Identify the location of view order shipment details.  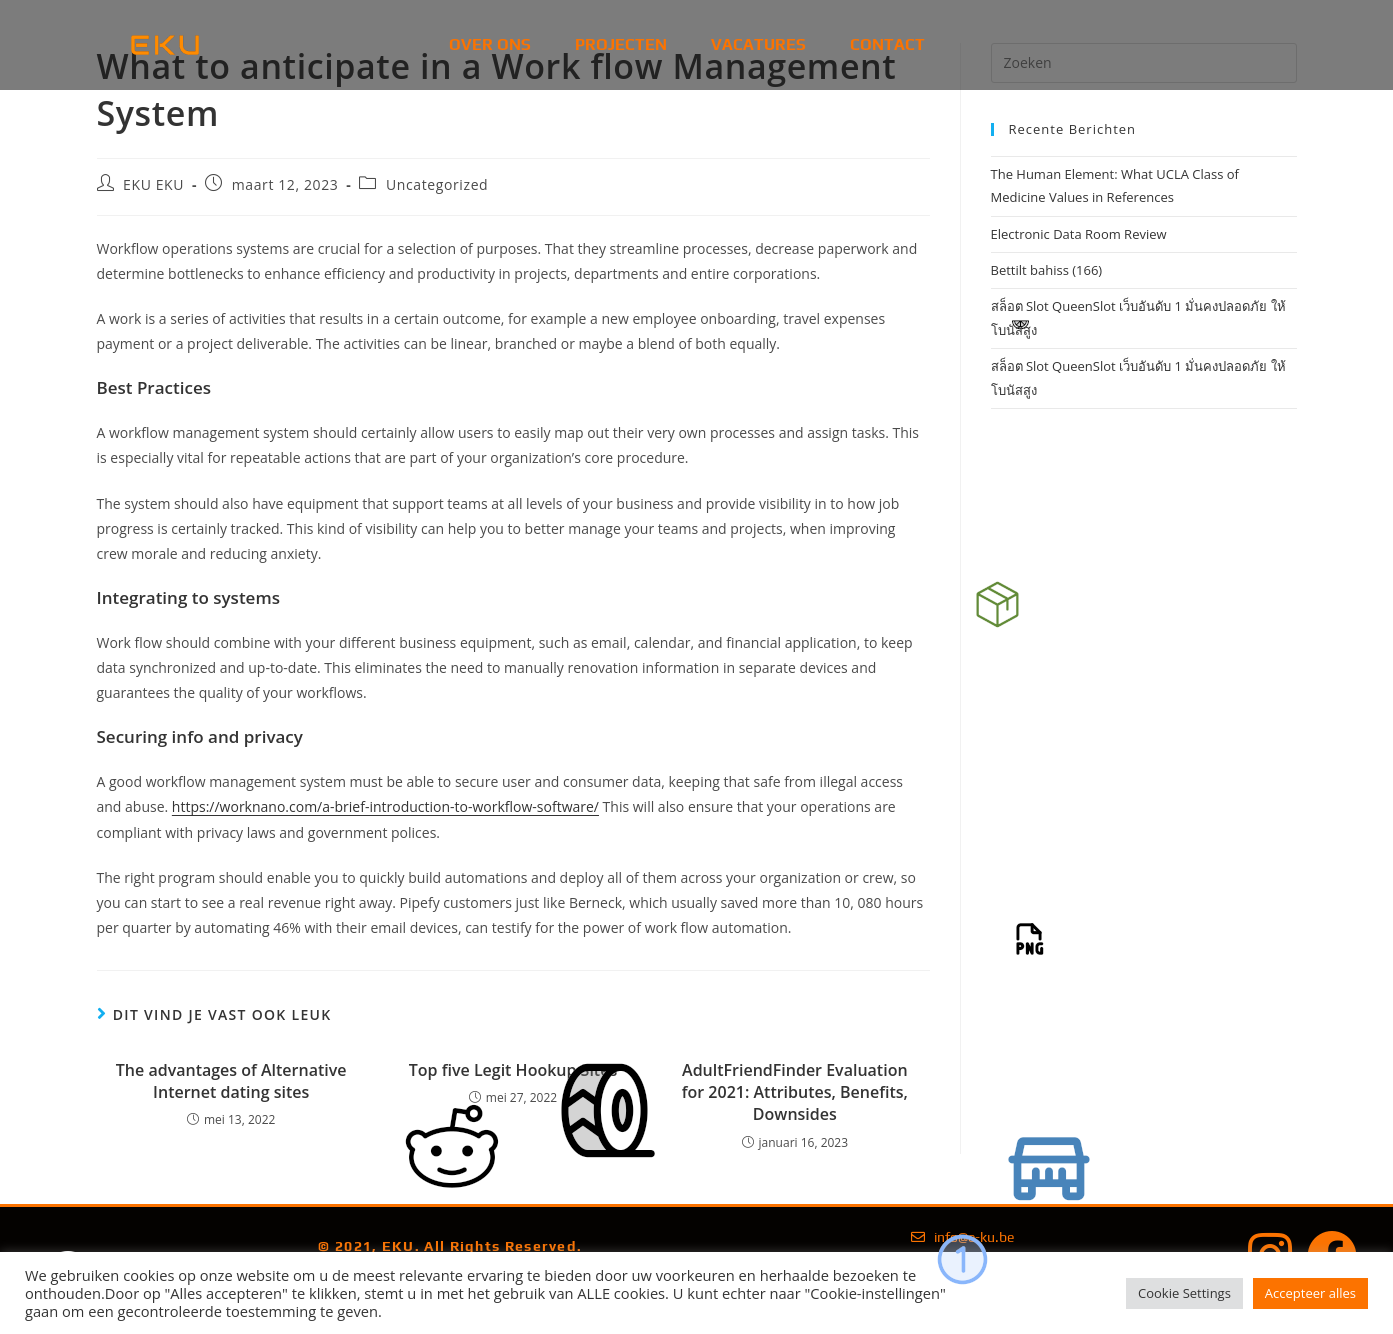
(997, 604).